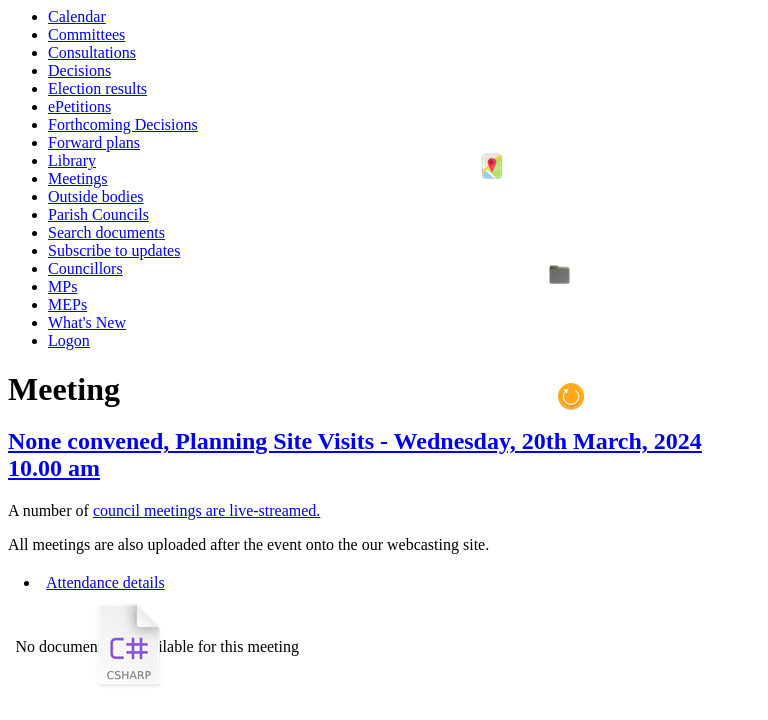 The width and height of the screenshot is (768, 720). Describe the element at coordinates (571, 396) in the screenshot. I see `restart the system` at that location.